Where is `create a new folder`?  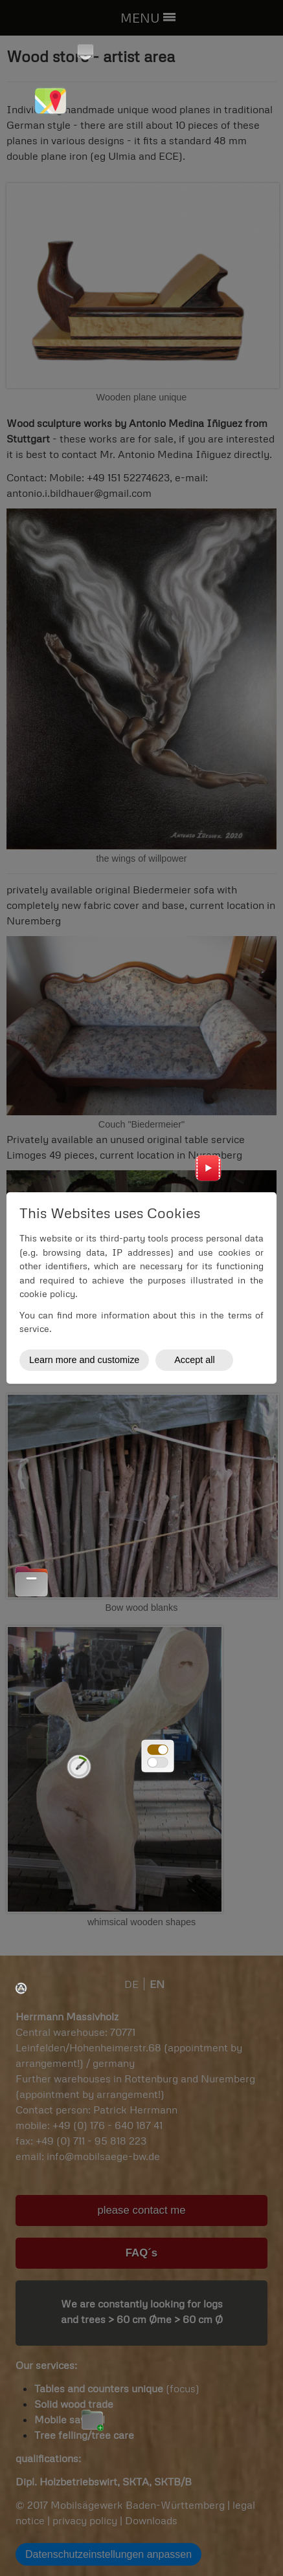
create a new folder is located at coordinates (92, 2419).